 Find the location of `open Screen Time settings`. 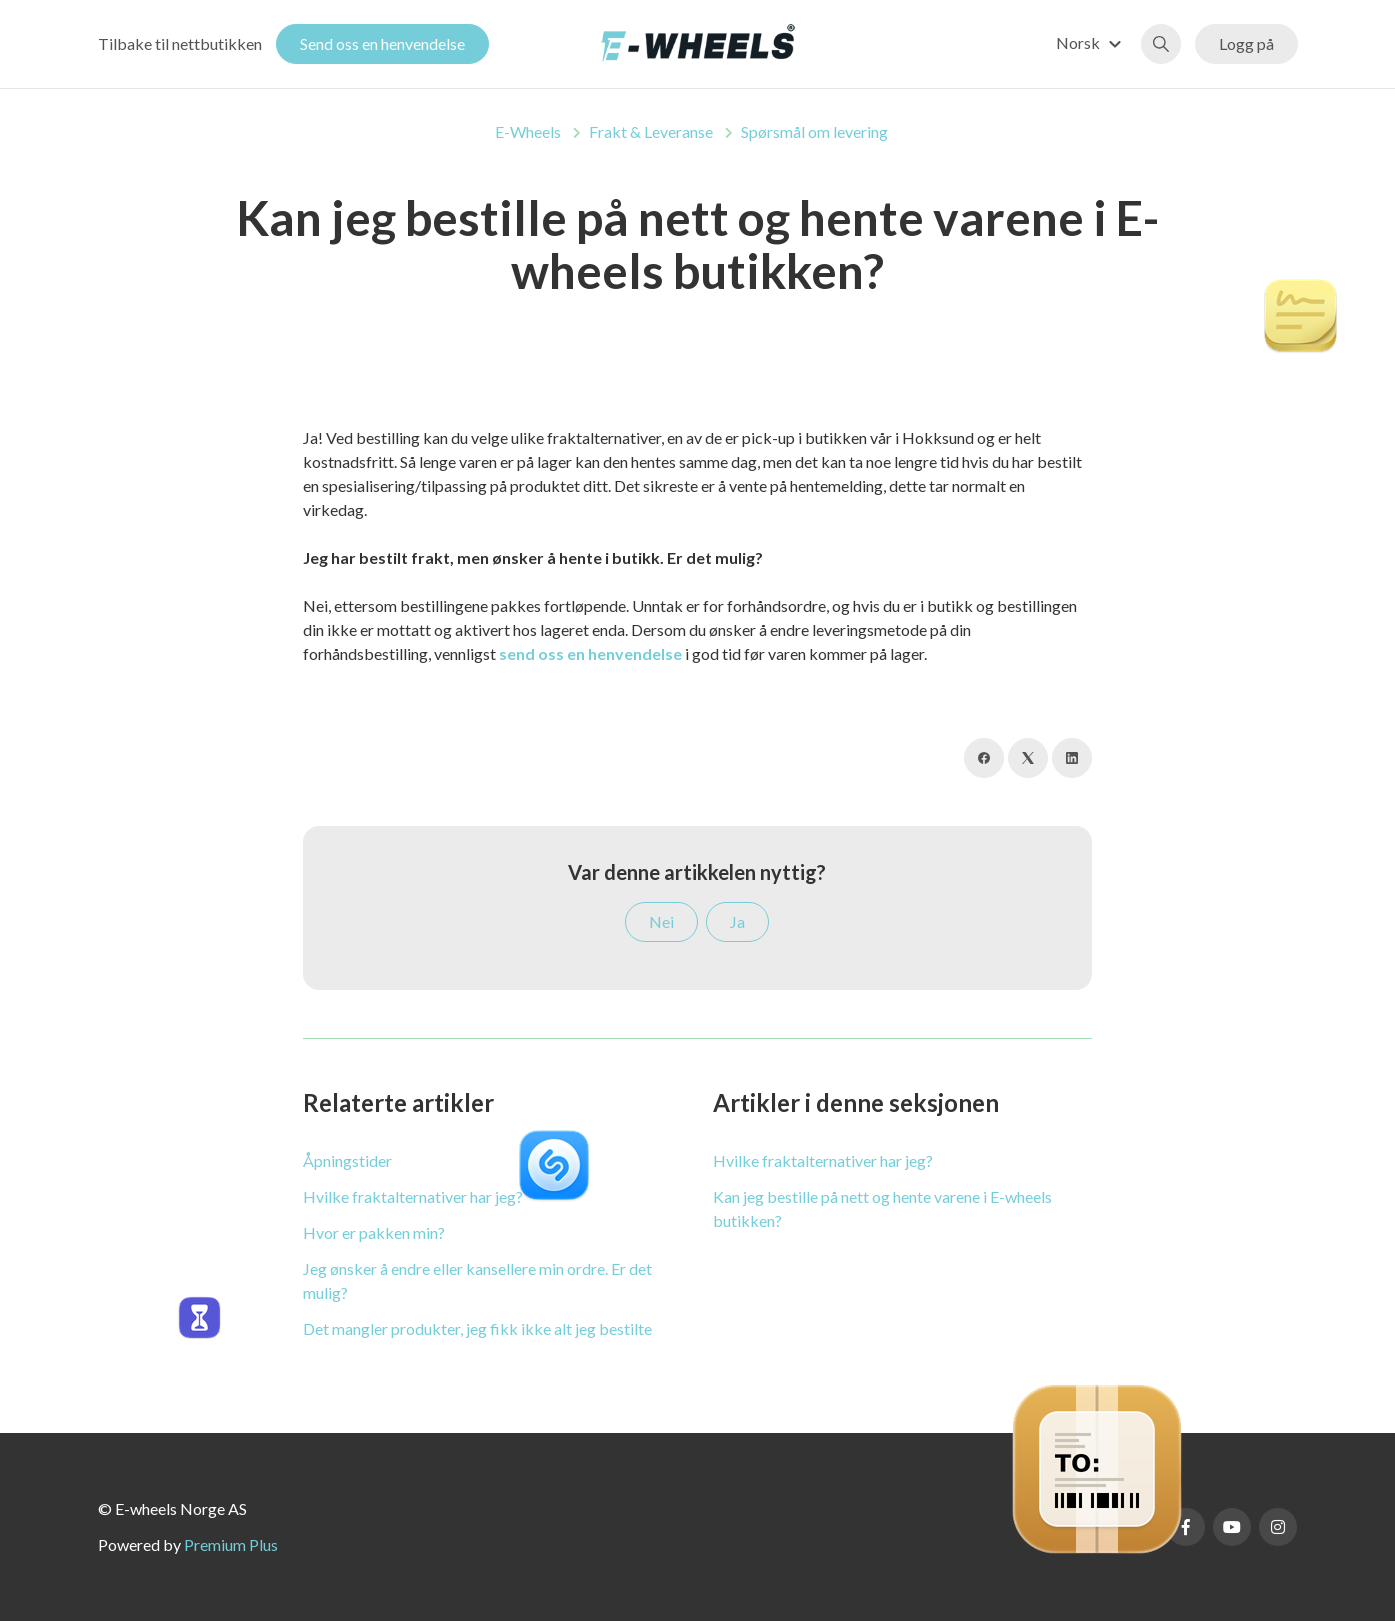

open Screen Time settings is located at coordinates (199, 1317).